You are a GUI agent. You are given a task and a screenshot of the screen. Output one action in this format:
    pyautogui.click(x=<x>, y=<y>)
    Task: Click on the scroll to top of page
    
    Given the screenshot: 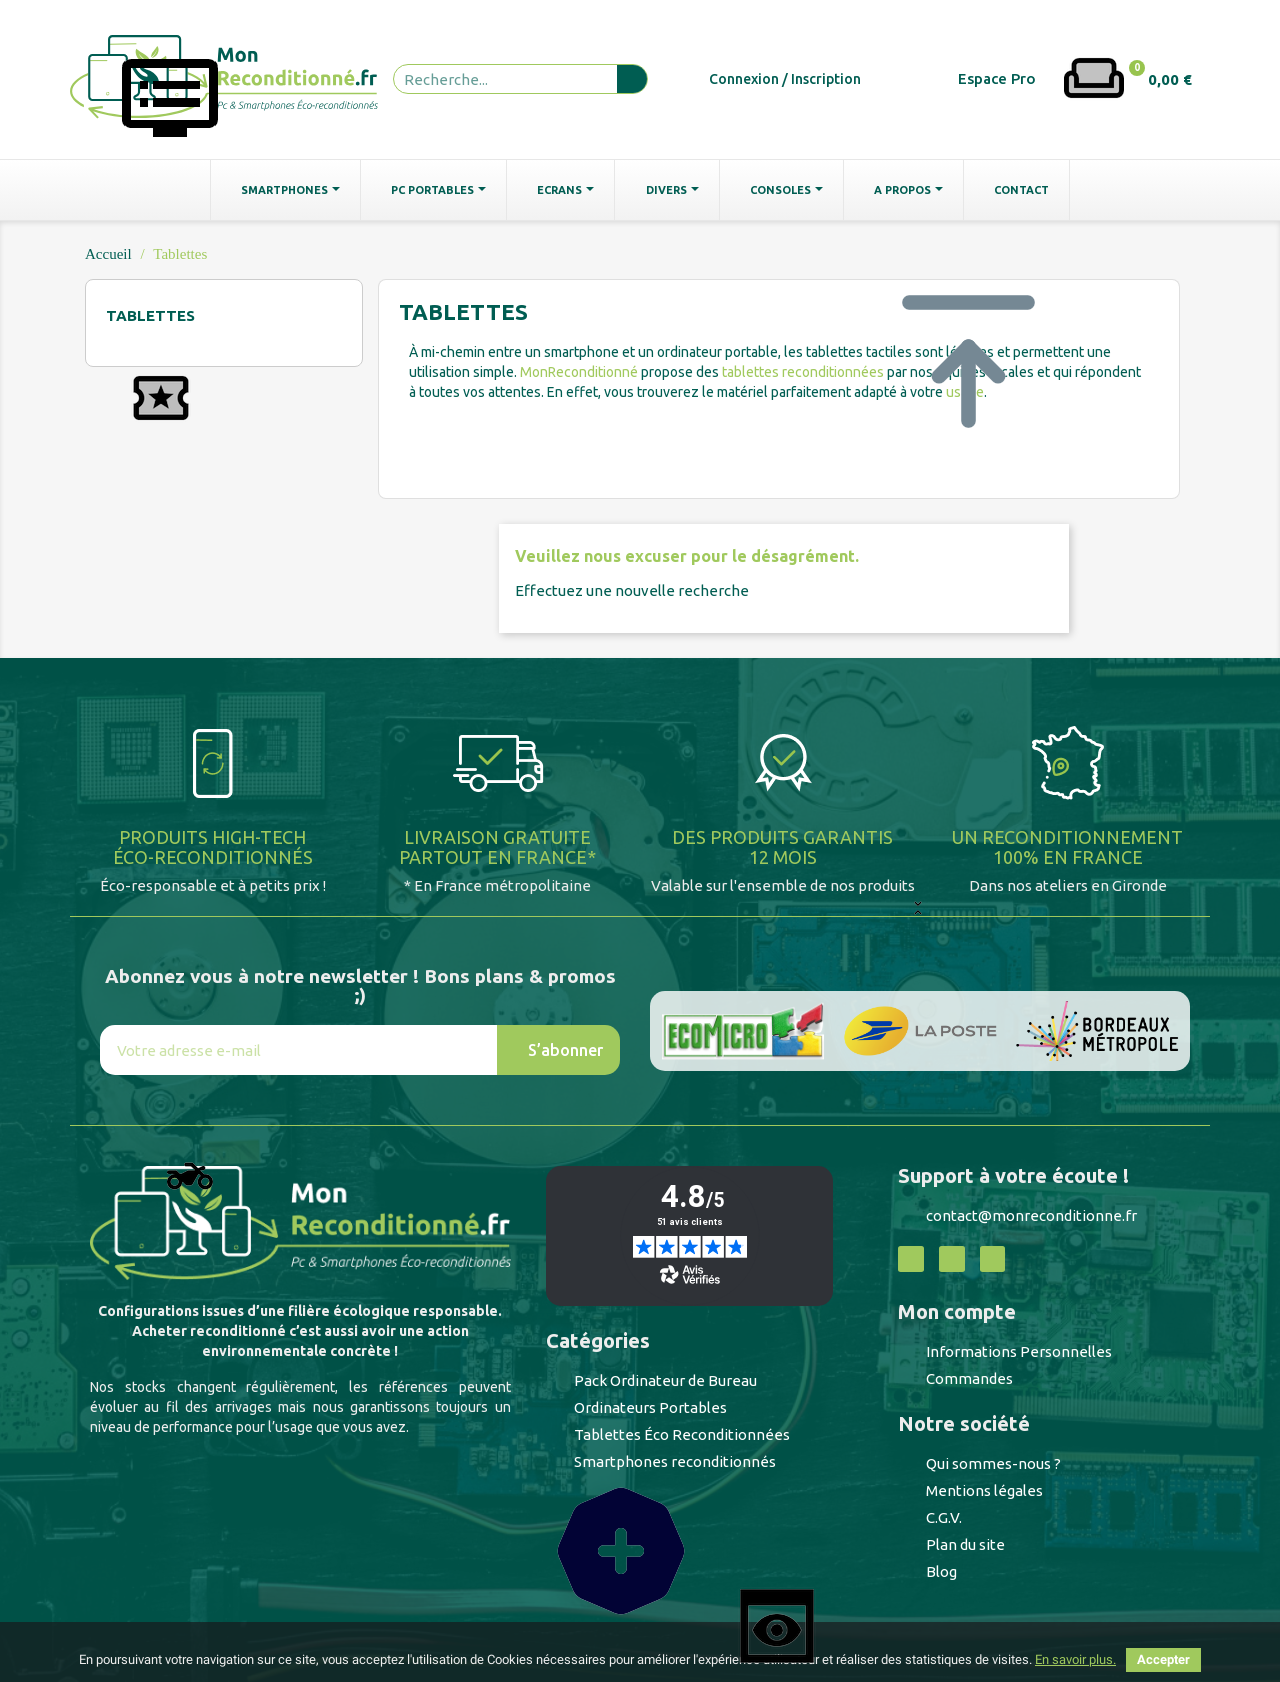 What is the action you would take?
    pyautogui.click(x=968, y=361)
    